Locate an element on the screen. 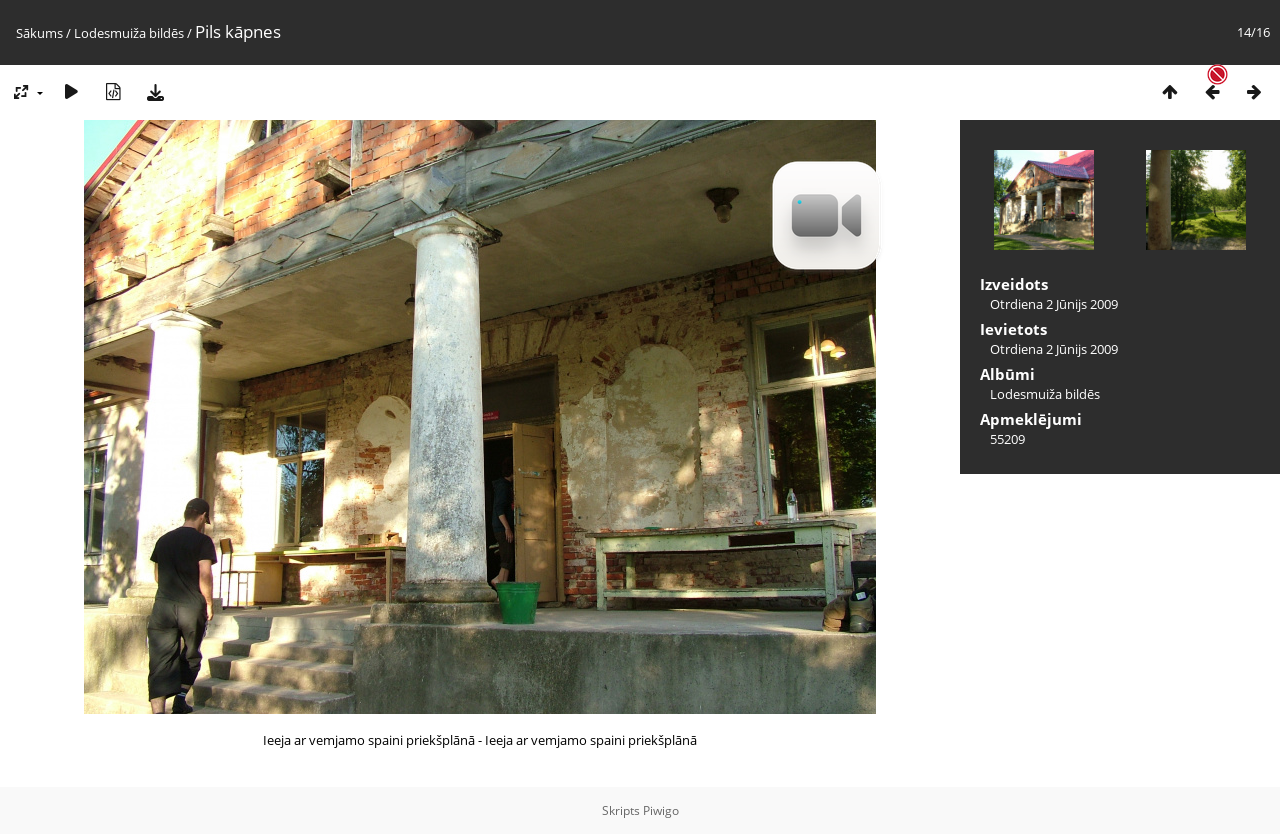 The height and width of the screenshot is (834, 1280). open camera or start video recording is located at coordinates (826, 215).